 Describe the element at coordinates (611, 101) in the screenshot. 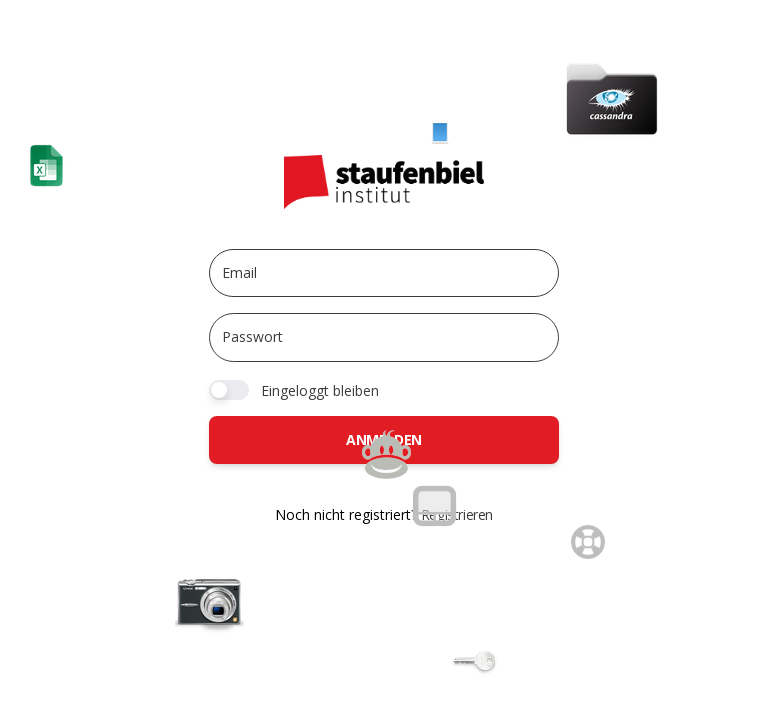

I see `open Cassandra database project folder` at that location.